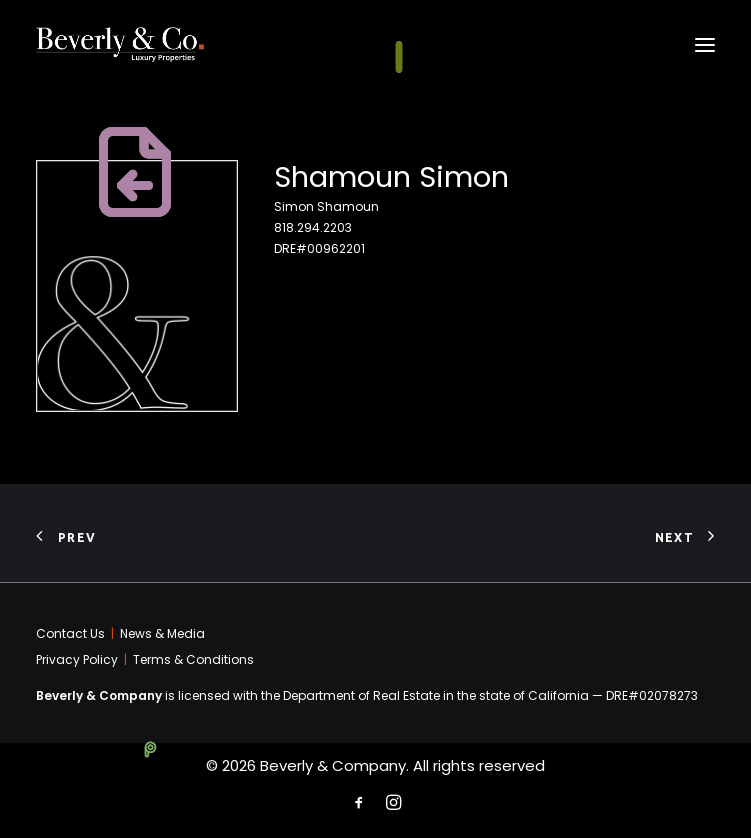  I want to click on open picsart photo editing app, so click(150, 749).